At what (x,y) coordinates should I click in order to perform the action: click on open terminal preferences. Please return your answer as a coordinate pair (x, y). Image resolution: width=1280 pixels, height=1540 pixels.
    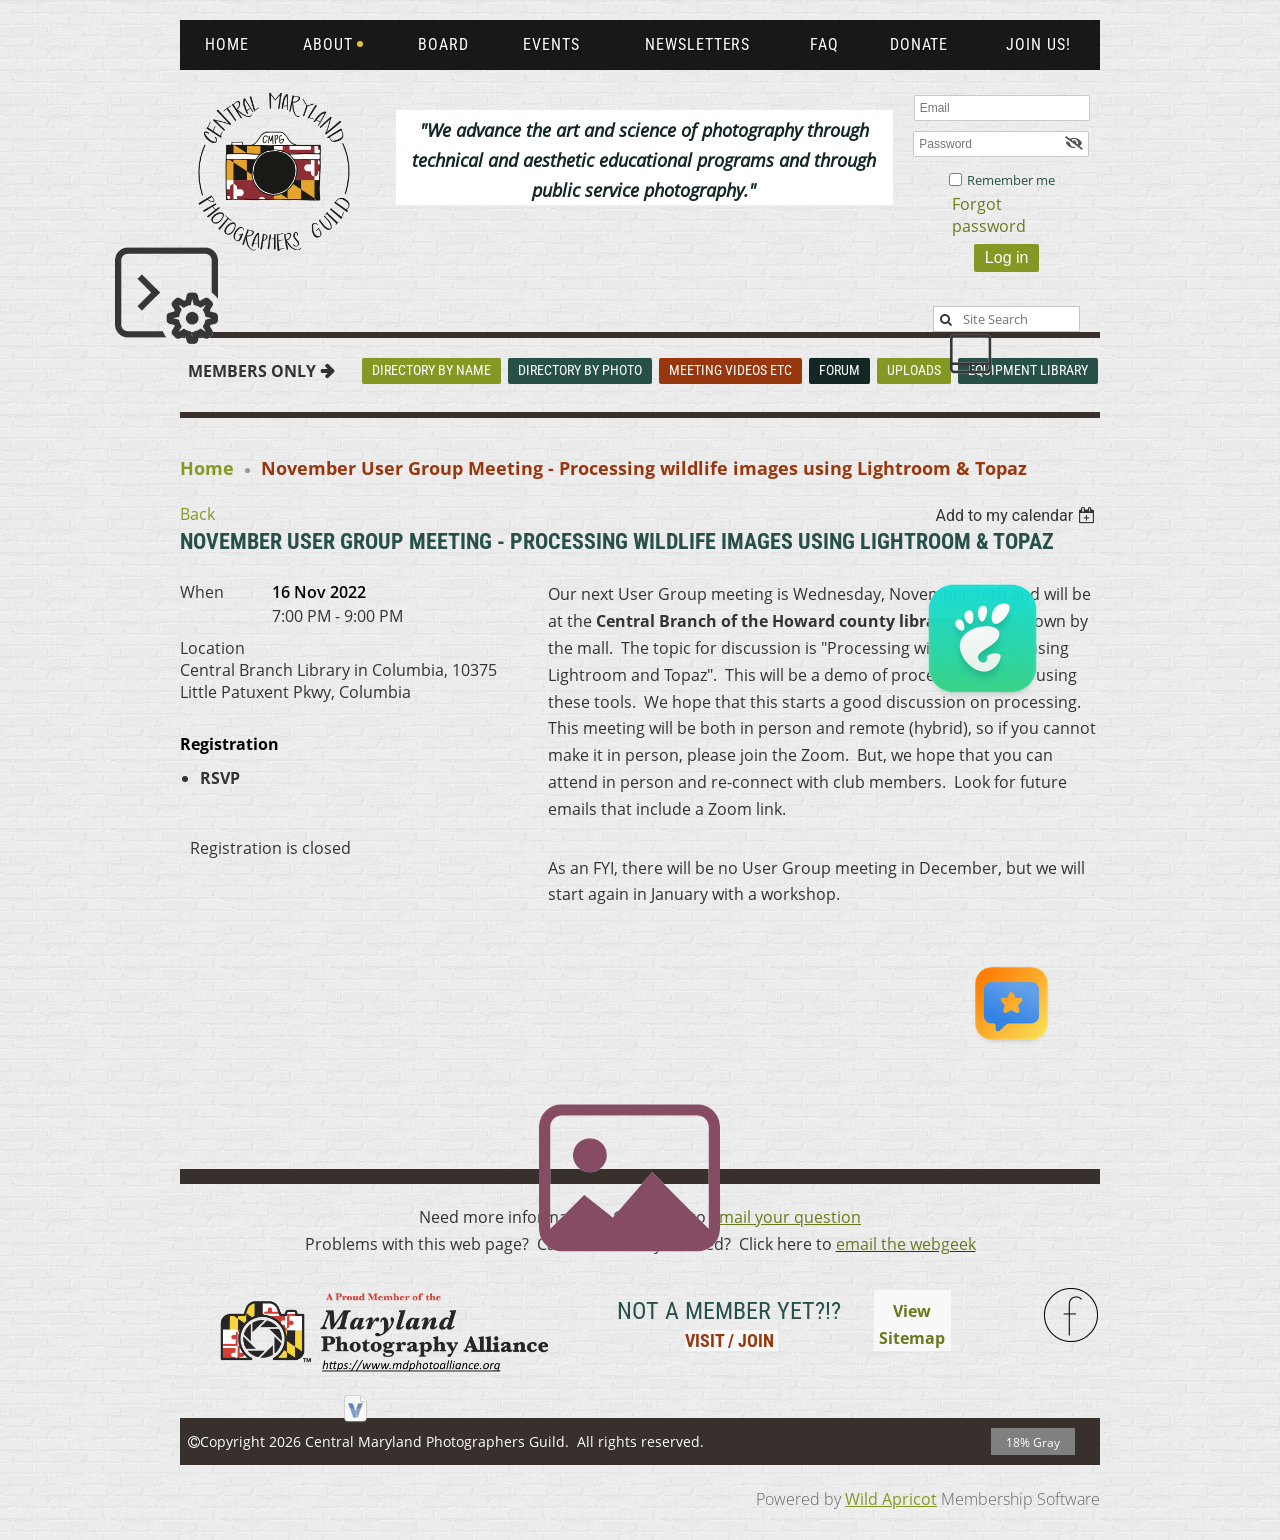
    Looking at the image, I should click on (166, 292).